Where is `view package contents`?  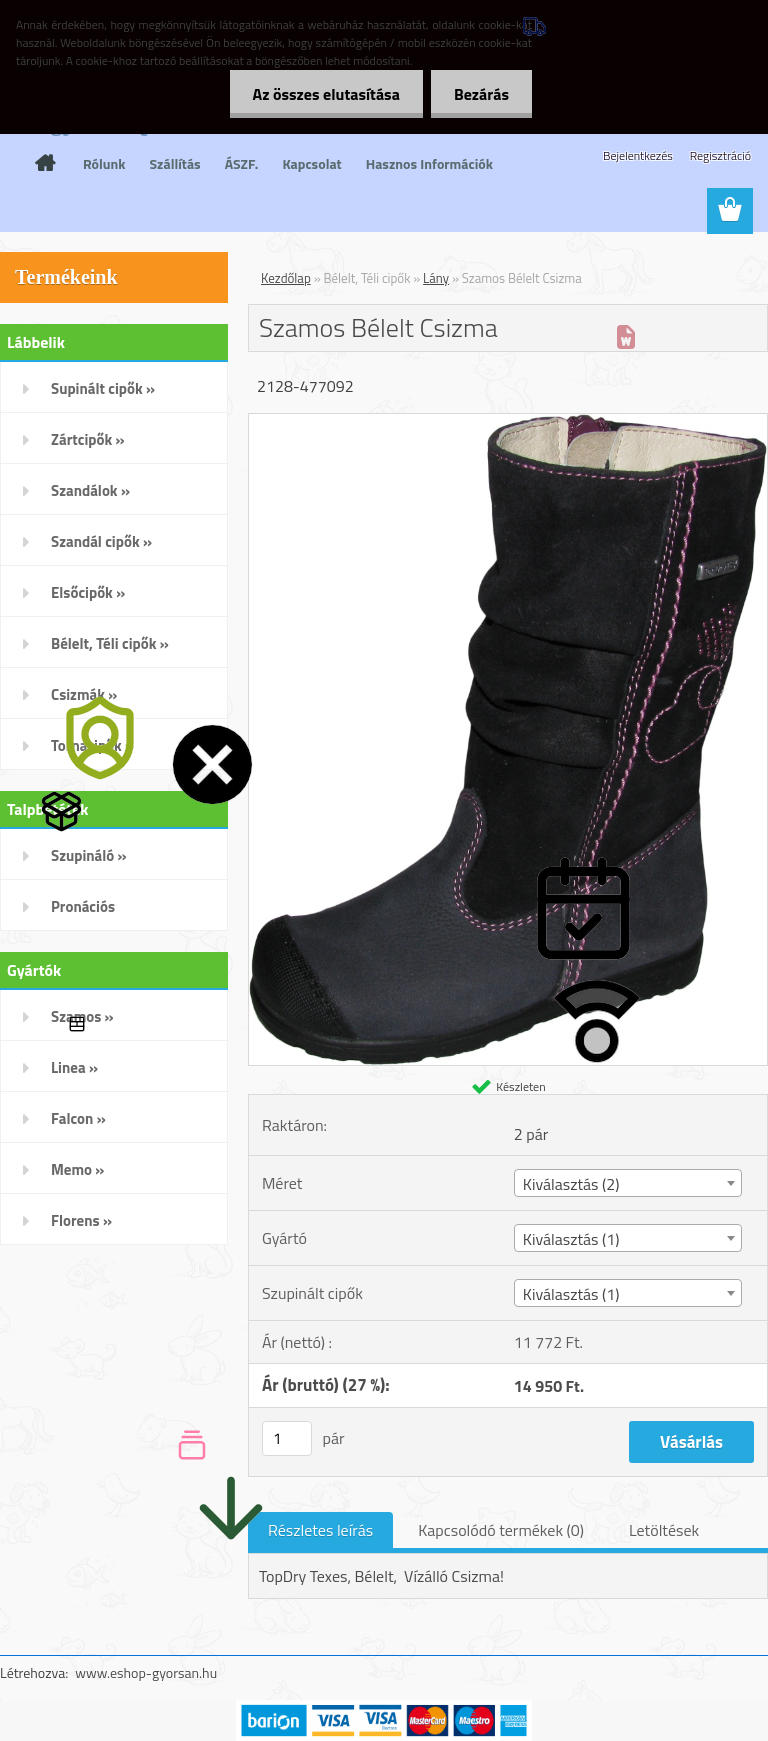
view package contents is located at coordinates (61, 811).